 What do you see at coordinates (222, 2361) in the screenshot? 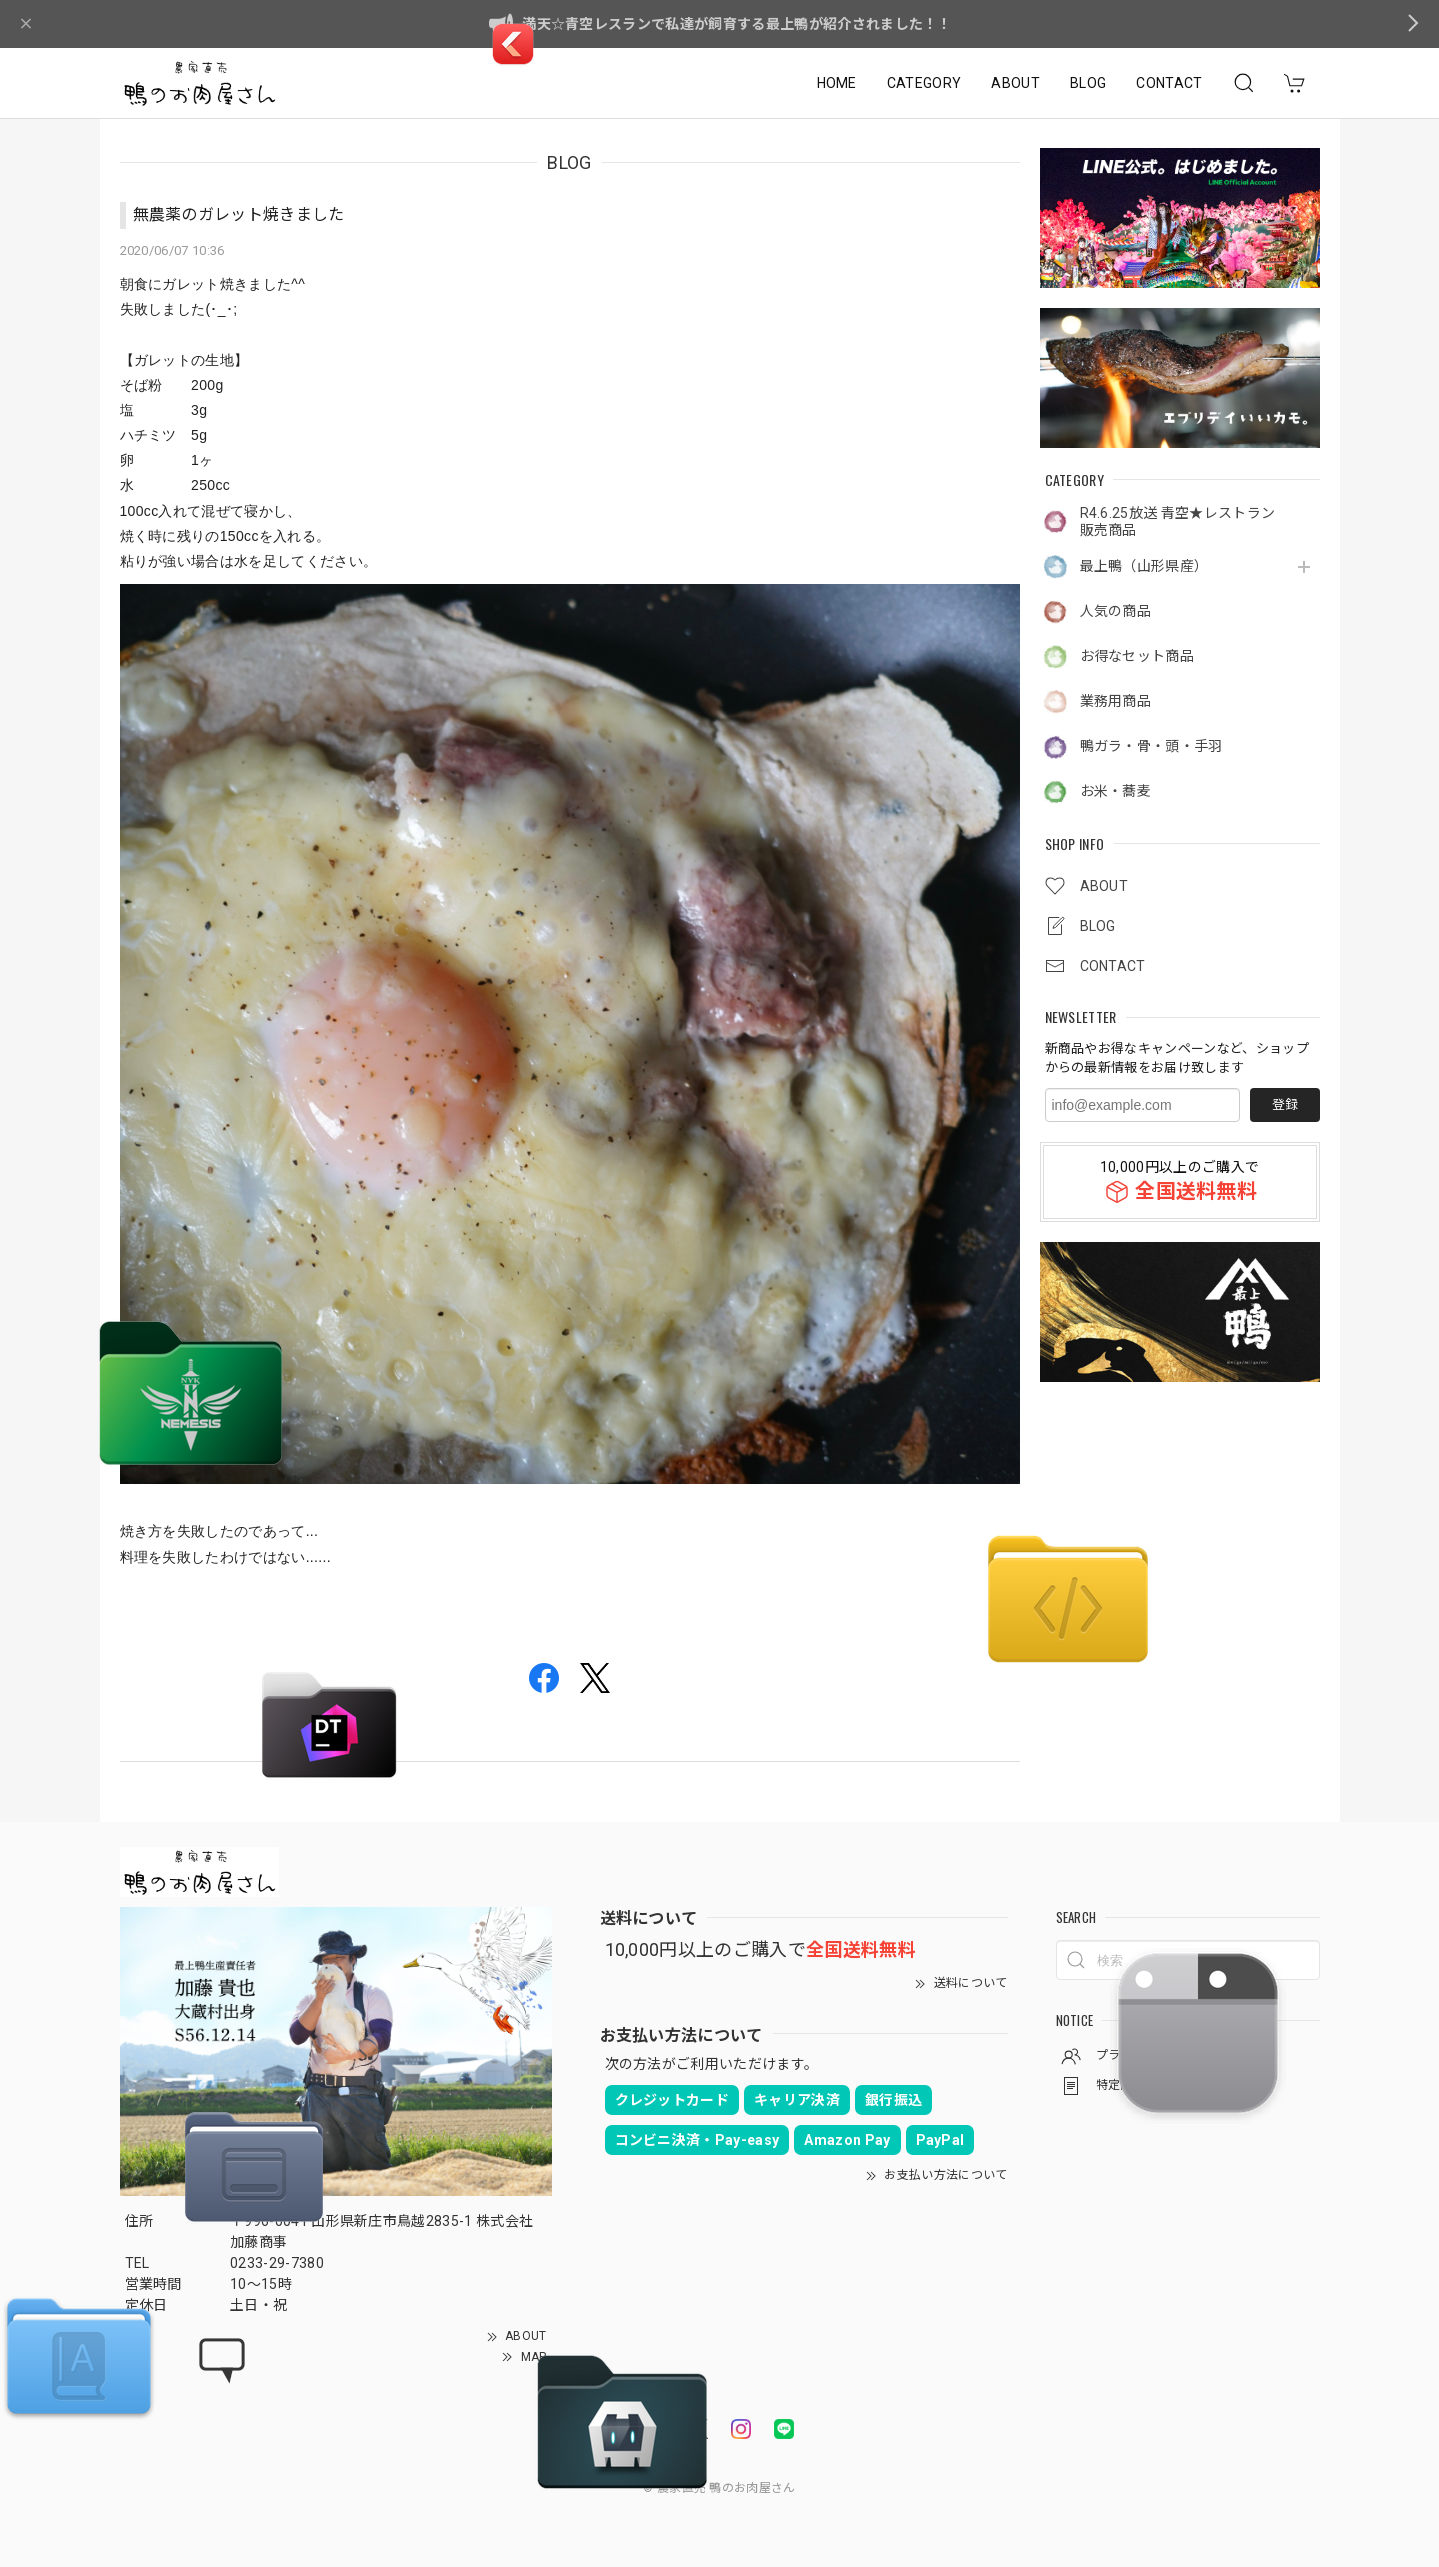
I see `keyboard input language indicator` at bounding box center [222, 2361].